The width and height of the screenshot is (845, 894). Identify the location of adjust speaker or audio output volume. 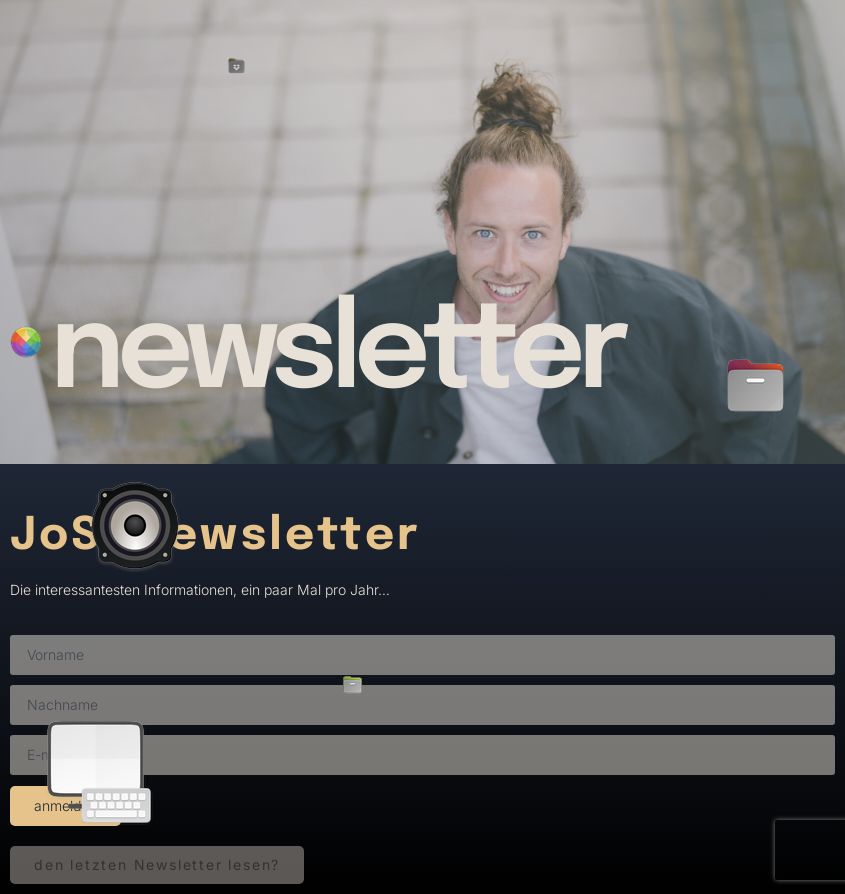
(135, 525).